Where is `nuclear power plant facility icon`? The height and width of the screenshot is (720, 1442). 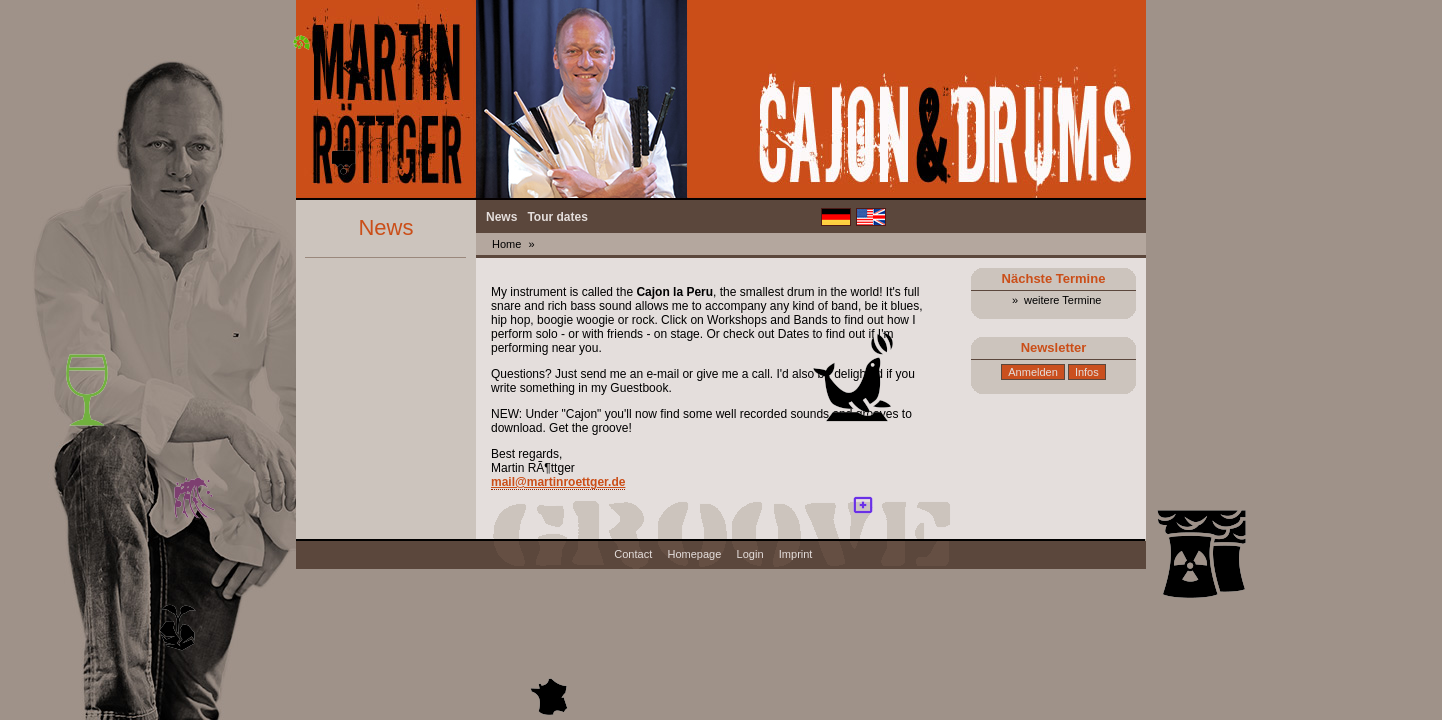
nuclear power plant facility icon is located at coordinates (1202, 554).